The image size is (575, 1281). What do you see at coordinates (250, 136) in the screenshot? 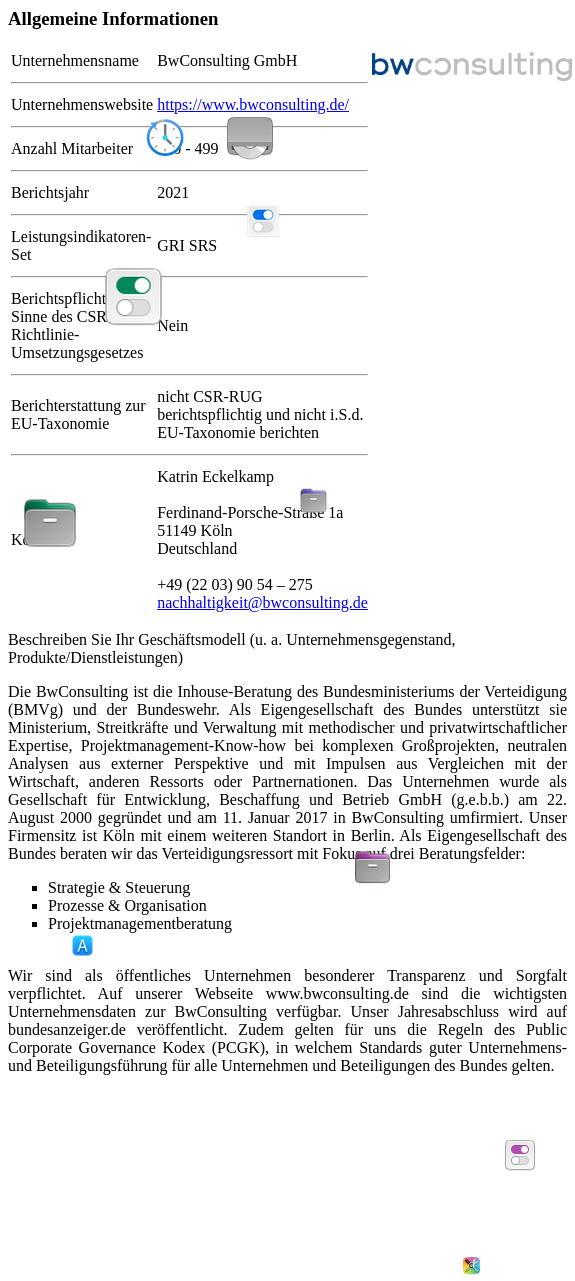
I see `access optical disc drive` at bounding box center [250, 136].